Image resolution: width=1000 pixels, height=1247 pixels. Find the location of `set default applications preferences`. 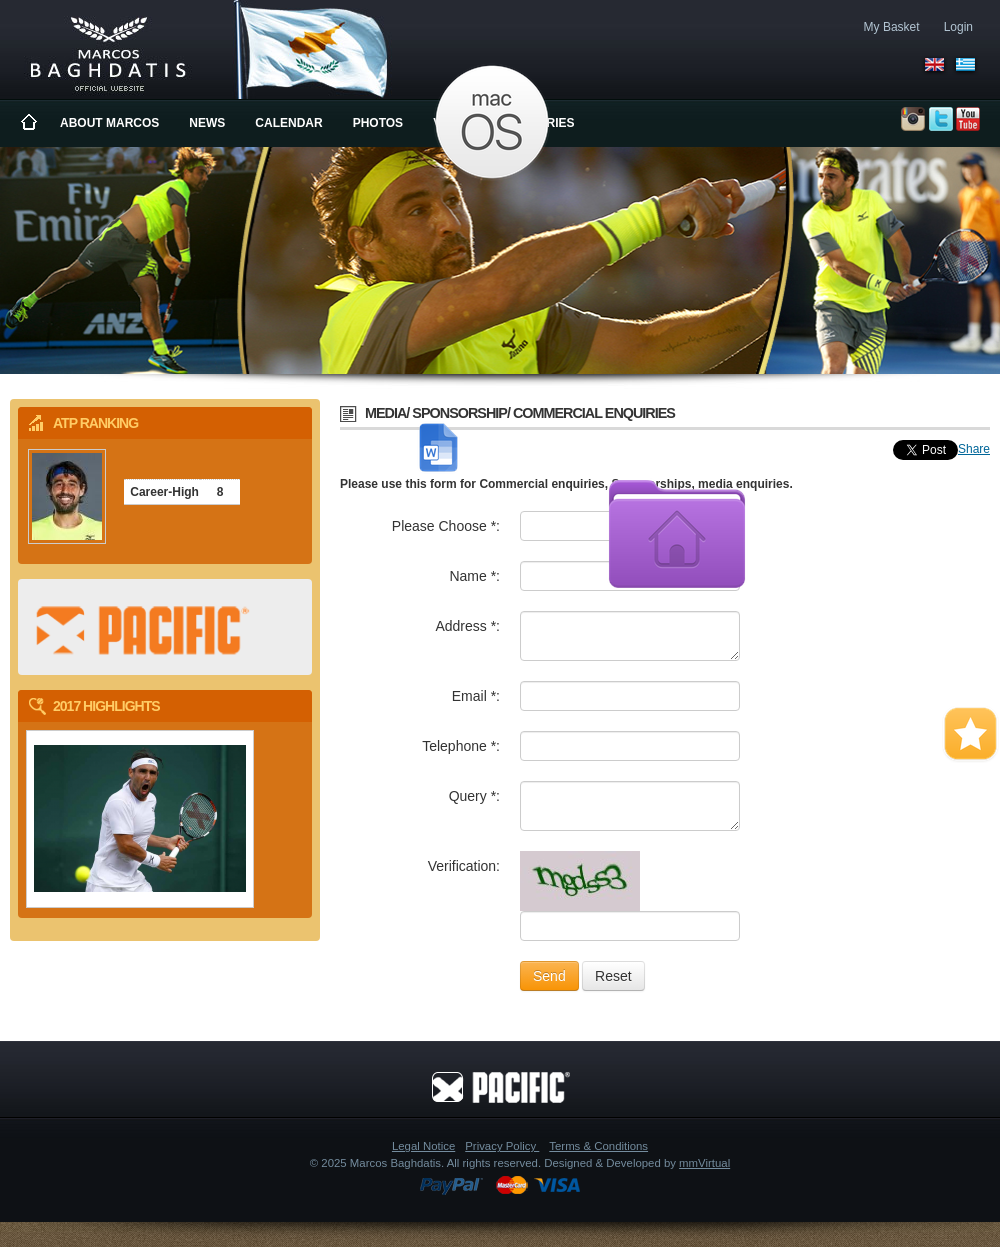

set default applications preferences is located at coordinates (970, 734).